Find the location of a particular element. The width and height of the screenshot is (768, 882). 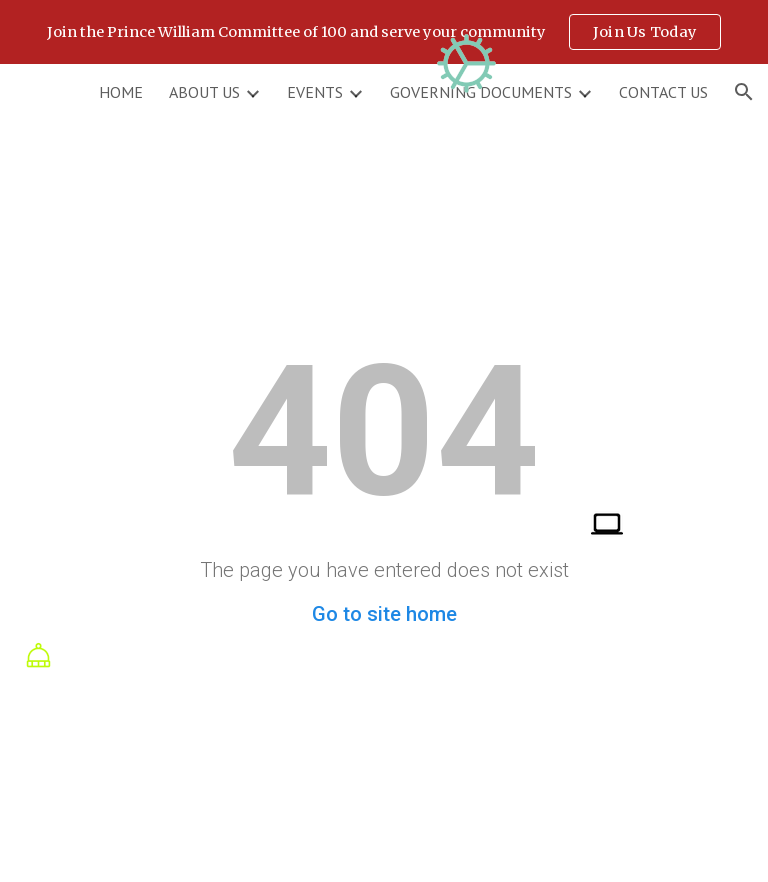

access laptop or computer settings is located at coordinates (607, 524).